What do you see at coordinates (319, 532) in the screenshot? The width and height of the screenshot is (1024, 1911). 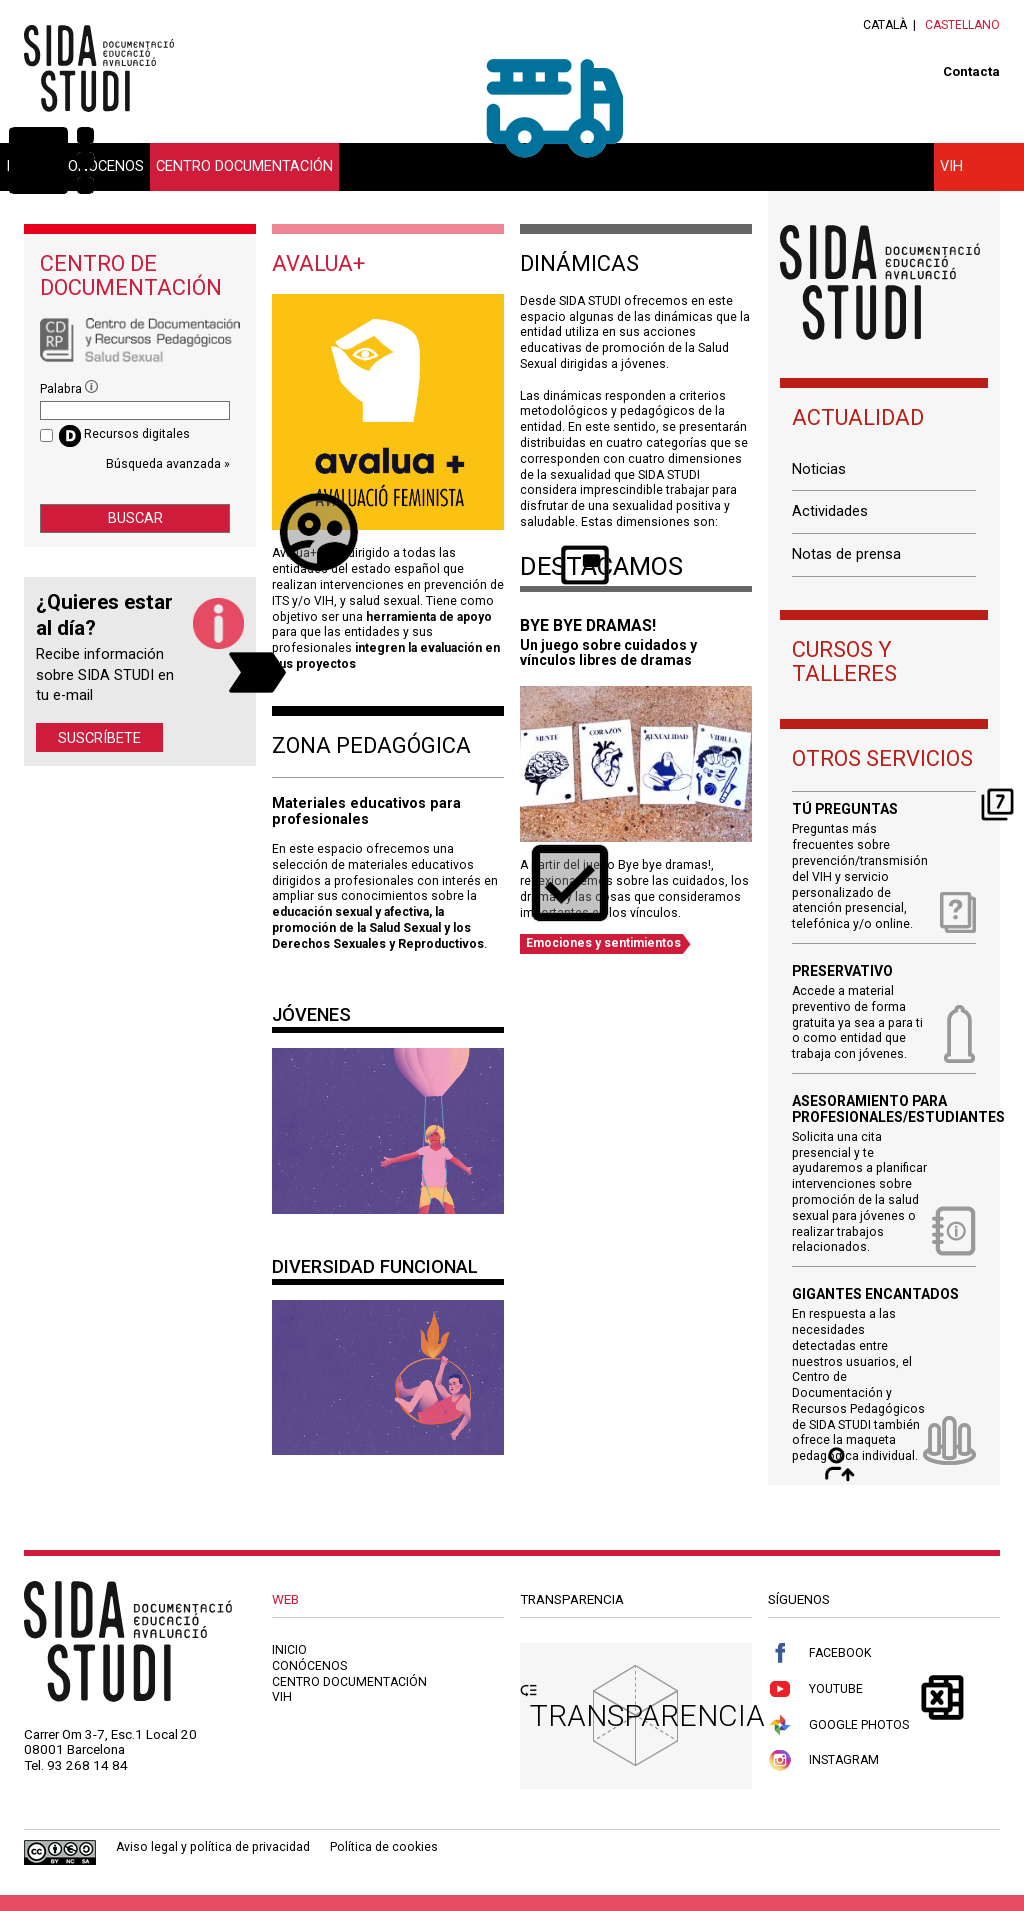 I see `view supervised or child accounts` at bounding box center [319, 532].